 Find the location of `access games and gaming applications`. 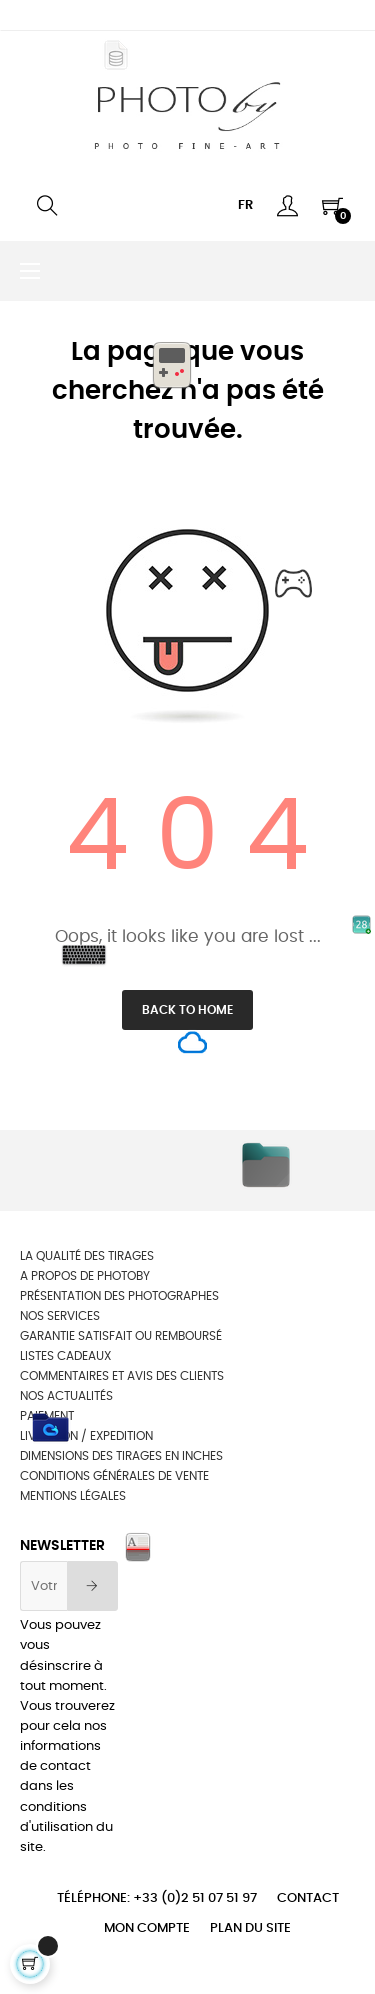

access games and gaming applications is located at coordinates (293, 583).